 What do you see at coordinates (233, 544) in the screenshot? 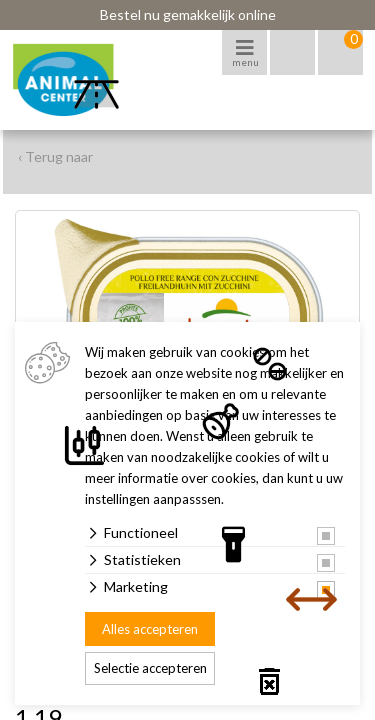
I see `toggle flashlight on/off` at bounding box center [233, 544].